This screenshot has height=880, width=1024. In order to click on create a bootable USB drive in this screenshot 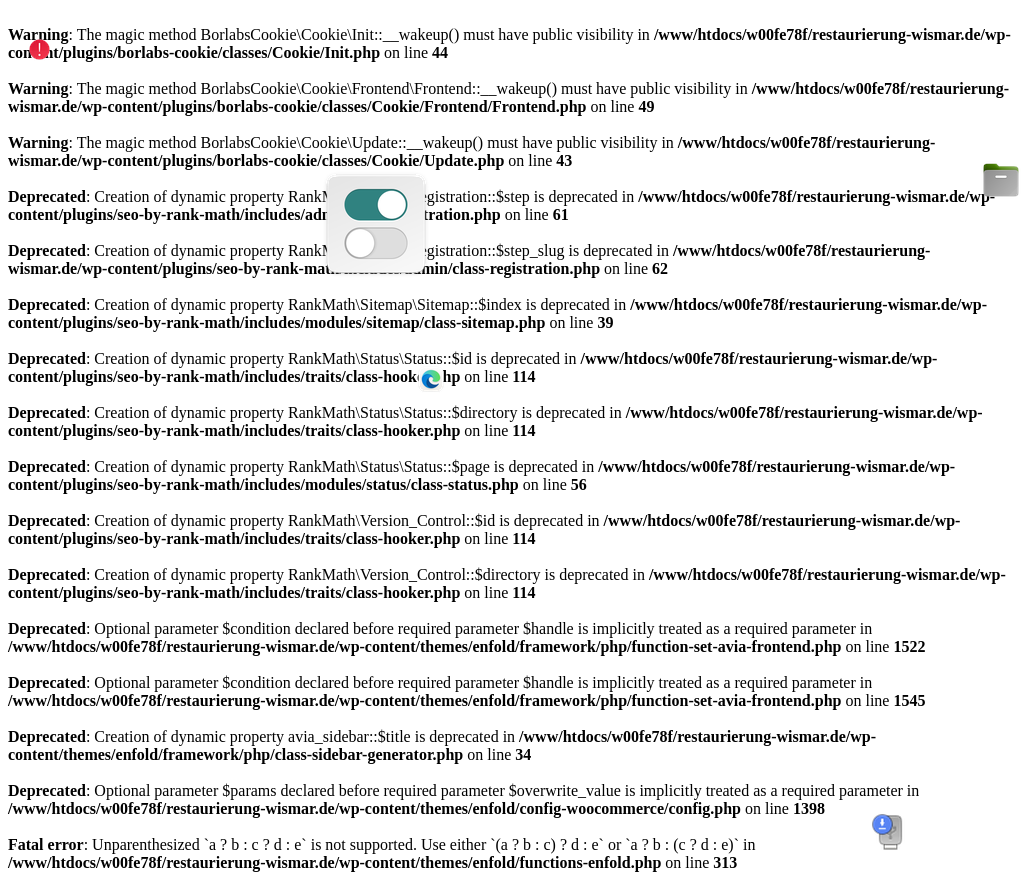, I will do `click(890, 832)`.